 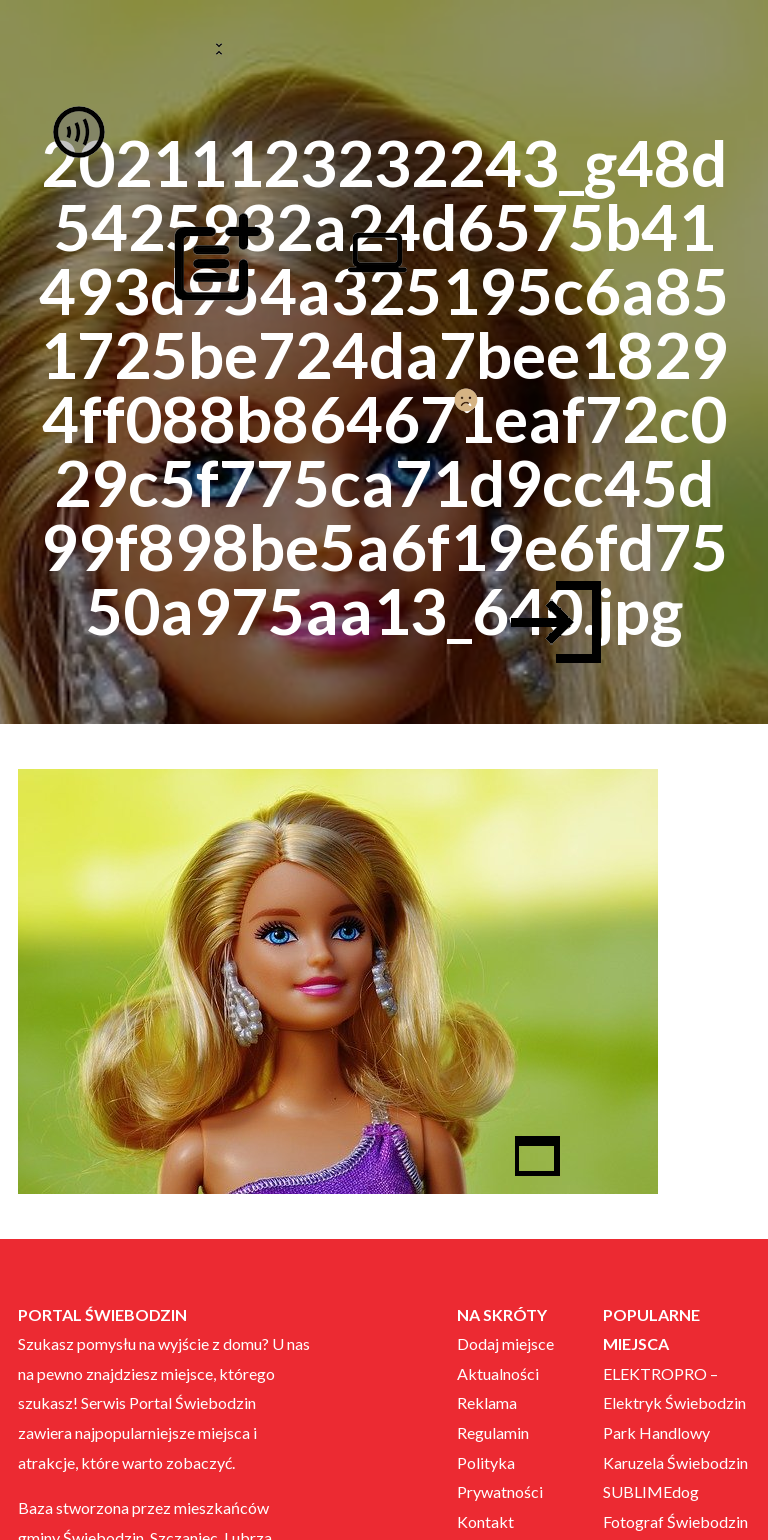 I want to click on create a new post or document, so click(x=216, y=259).